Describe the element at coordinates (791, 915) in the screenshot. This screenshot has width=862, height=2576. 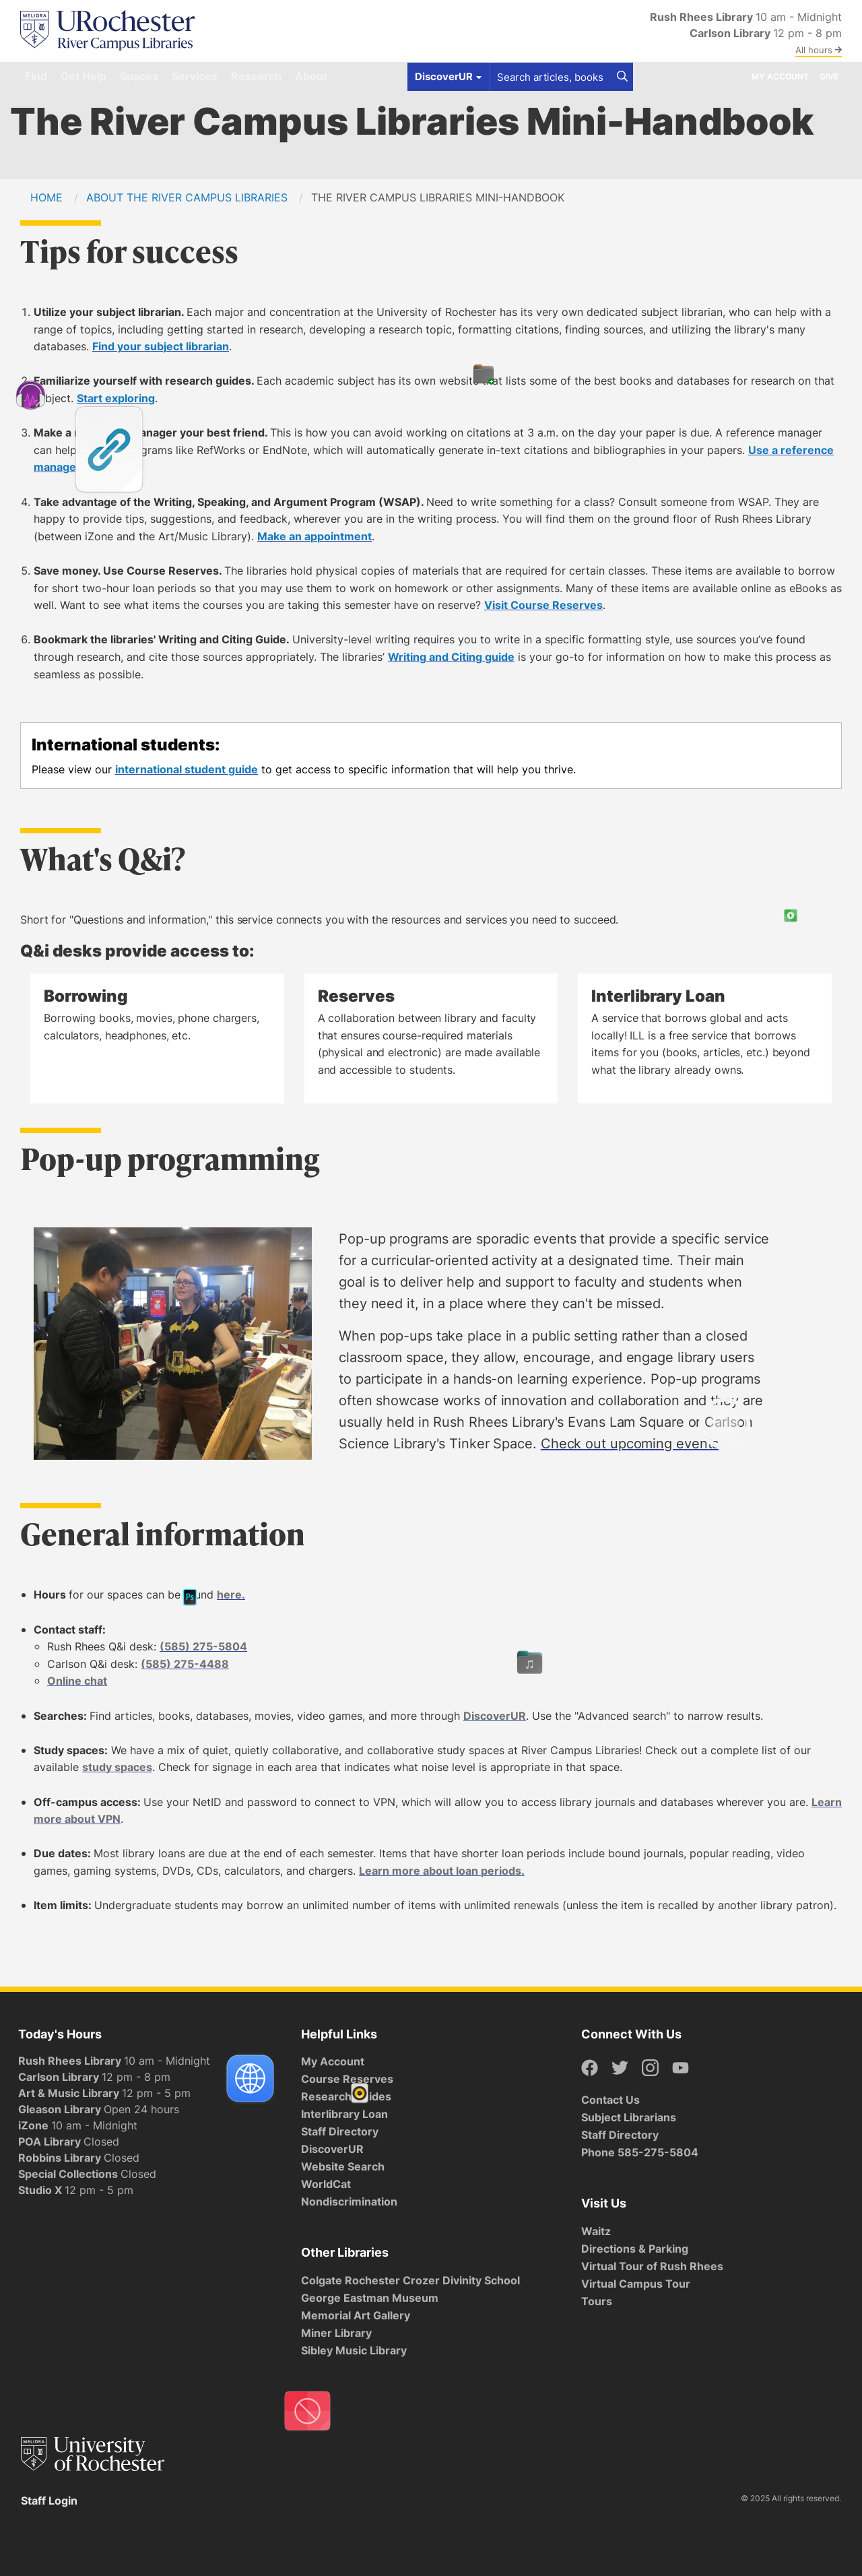
I see `check for operating system updates` at that location.